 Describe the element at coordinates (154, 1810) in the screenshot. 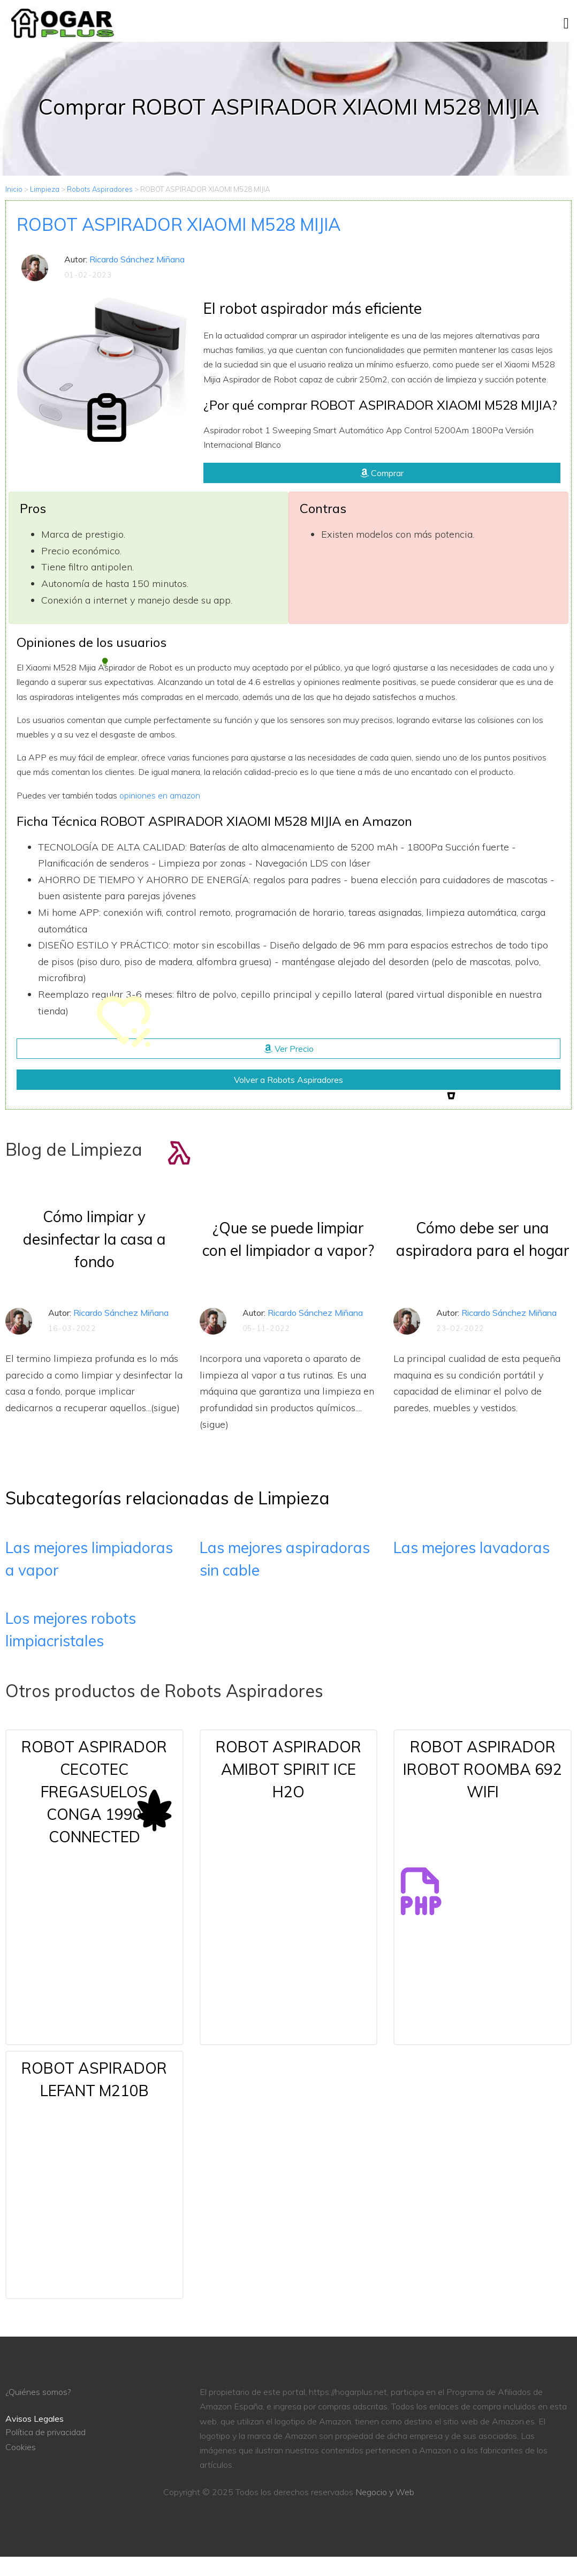

I see `indicates cannabis-related content or products` at that location.